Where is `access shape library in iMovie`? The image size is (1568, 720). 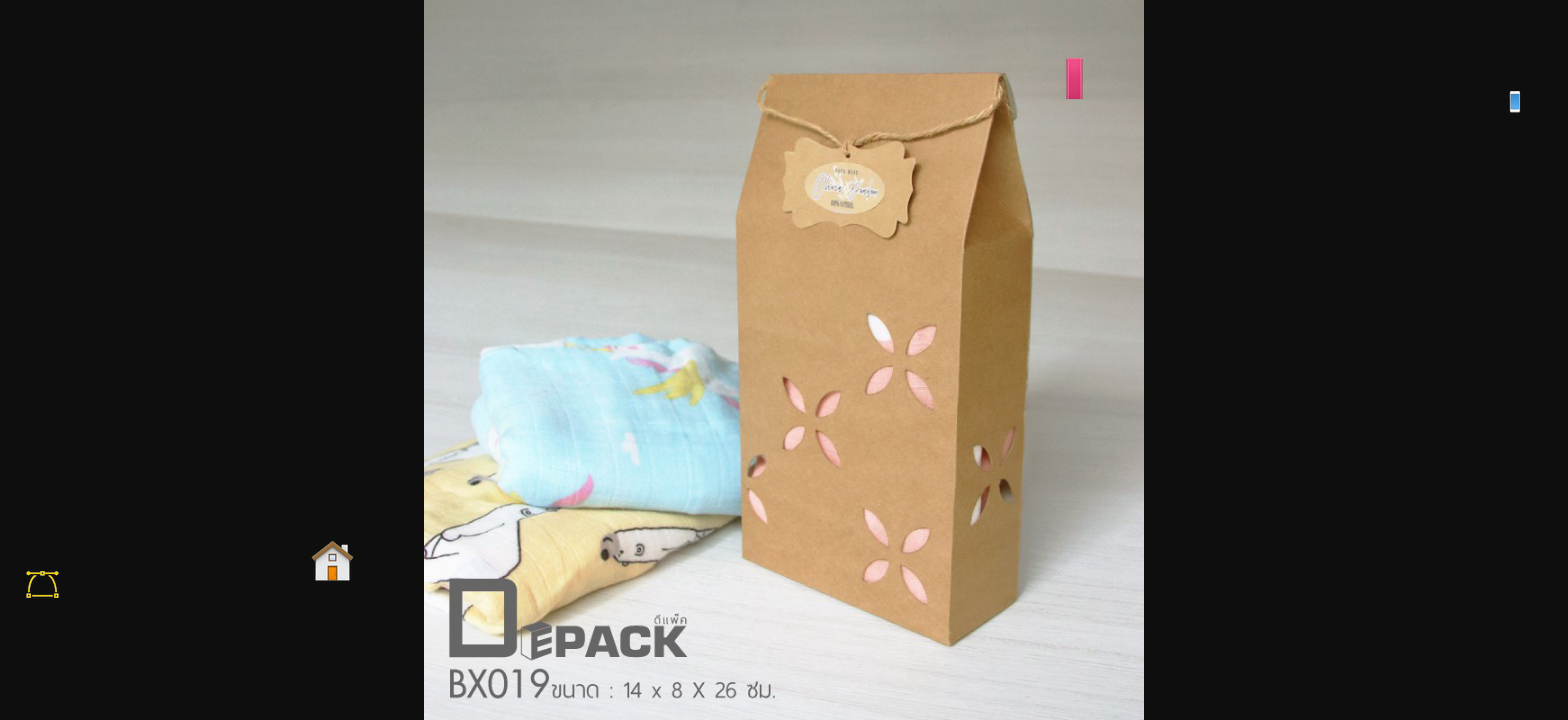 access shape library in iMovie is located at coordinates (42, 584).